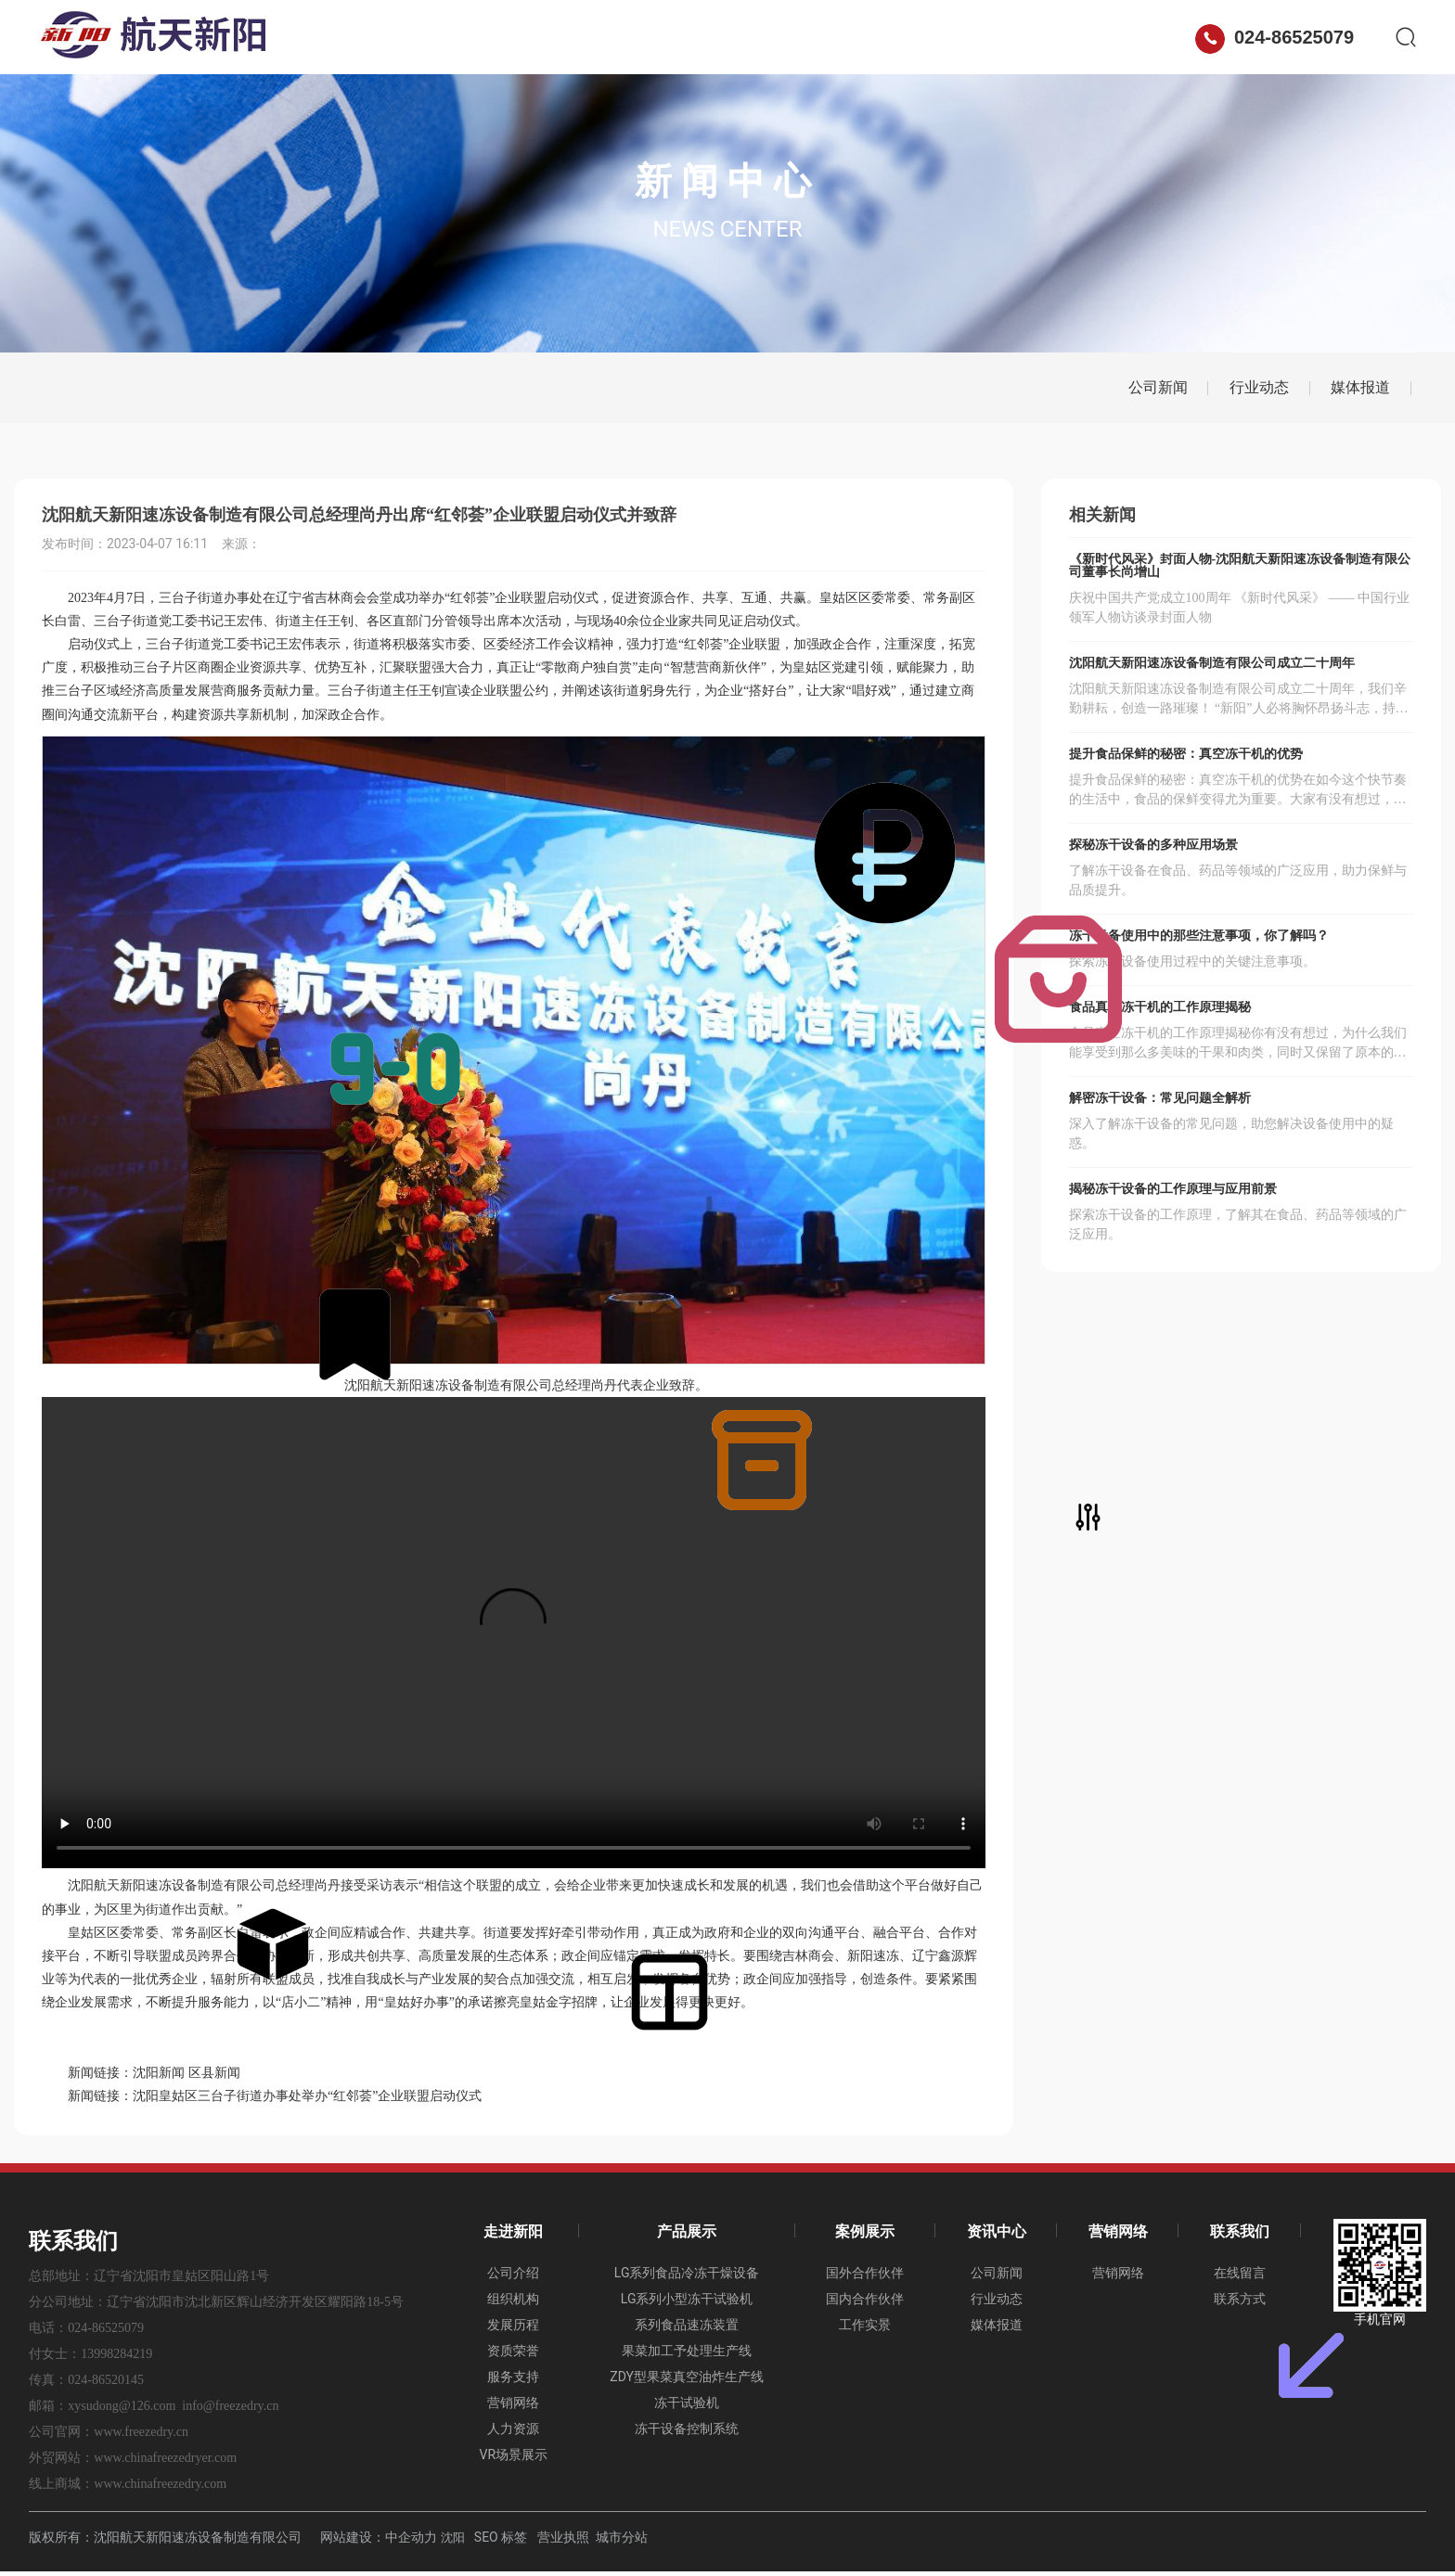  I want to click on view price in russian rubles, so click(884, 852).